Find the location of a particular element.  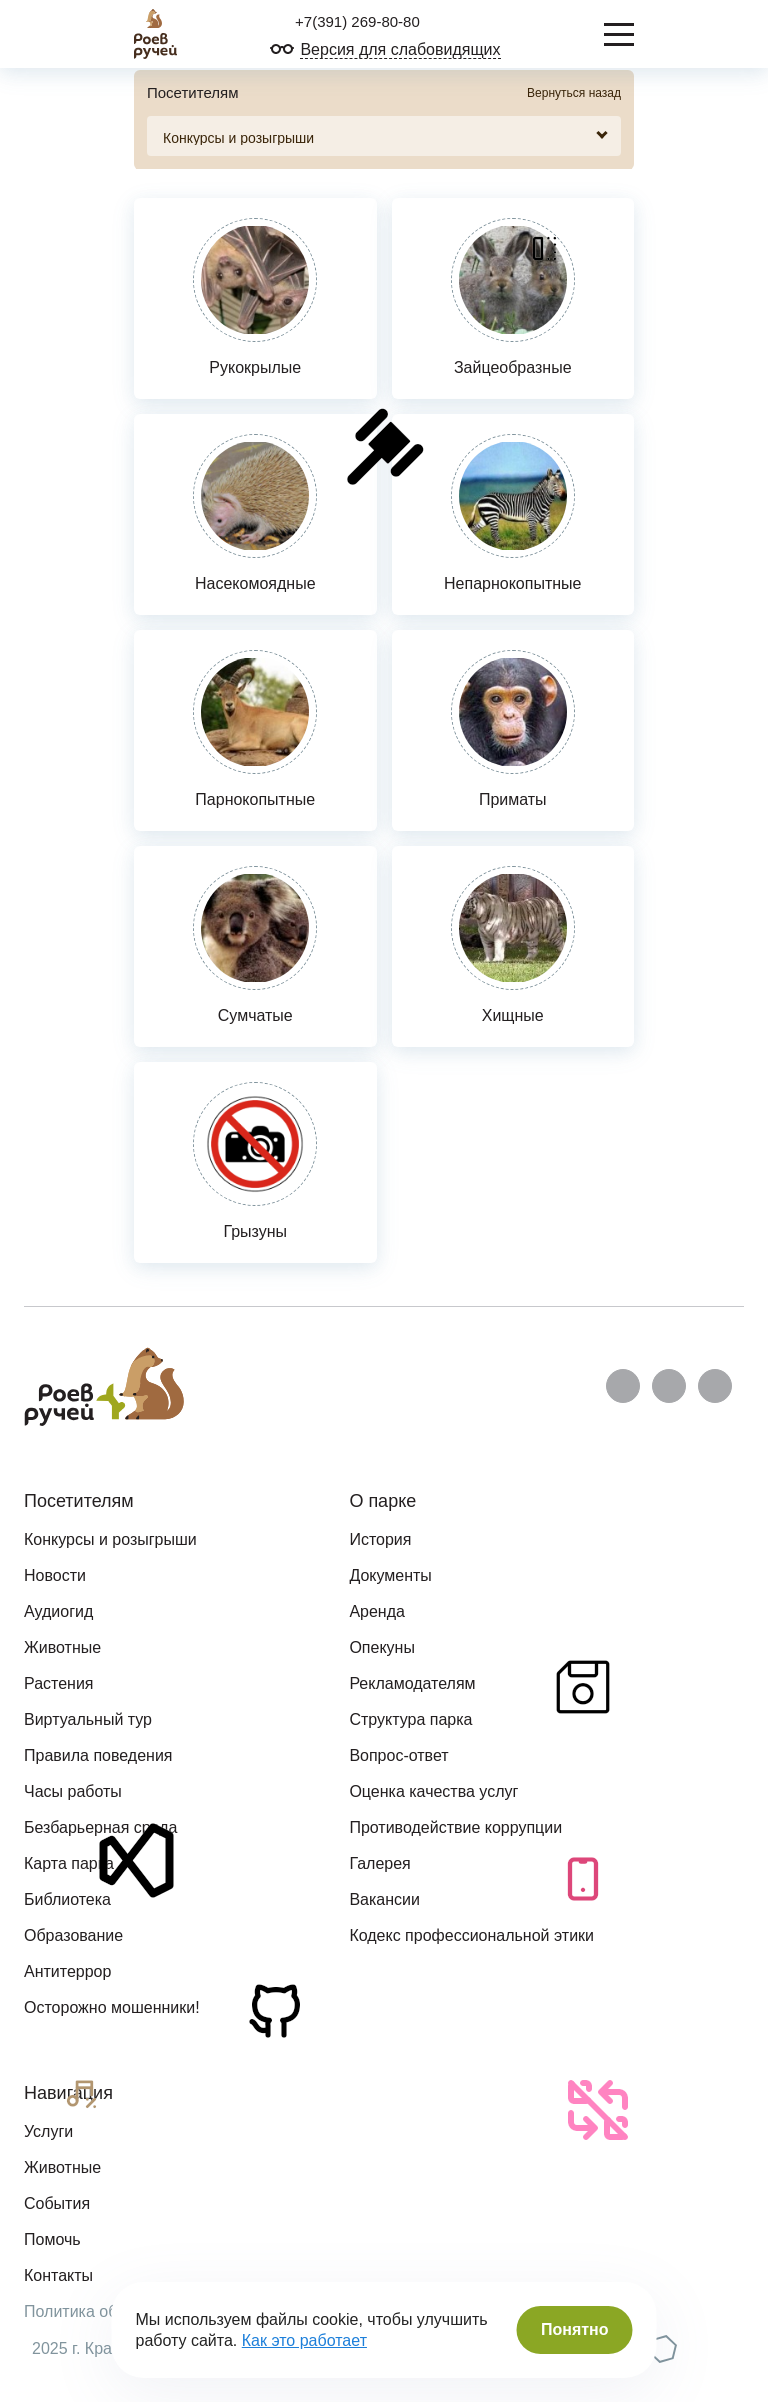

view project on github is located at coordinates (276, 2011).